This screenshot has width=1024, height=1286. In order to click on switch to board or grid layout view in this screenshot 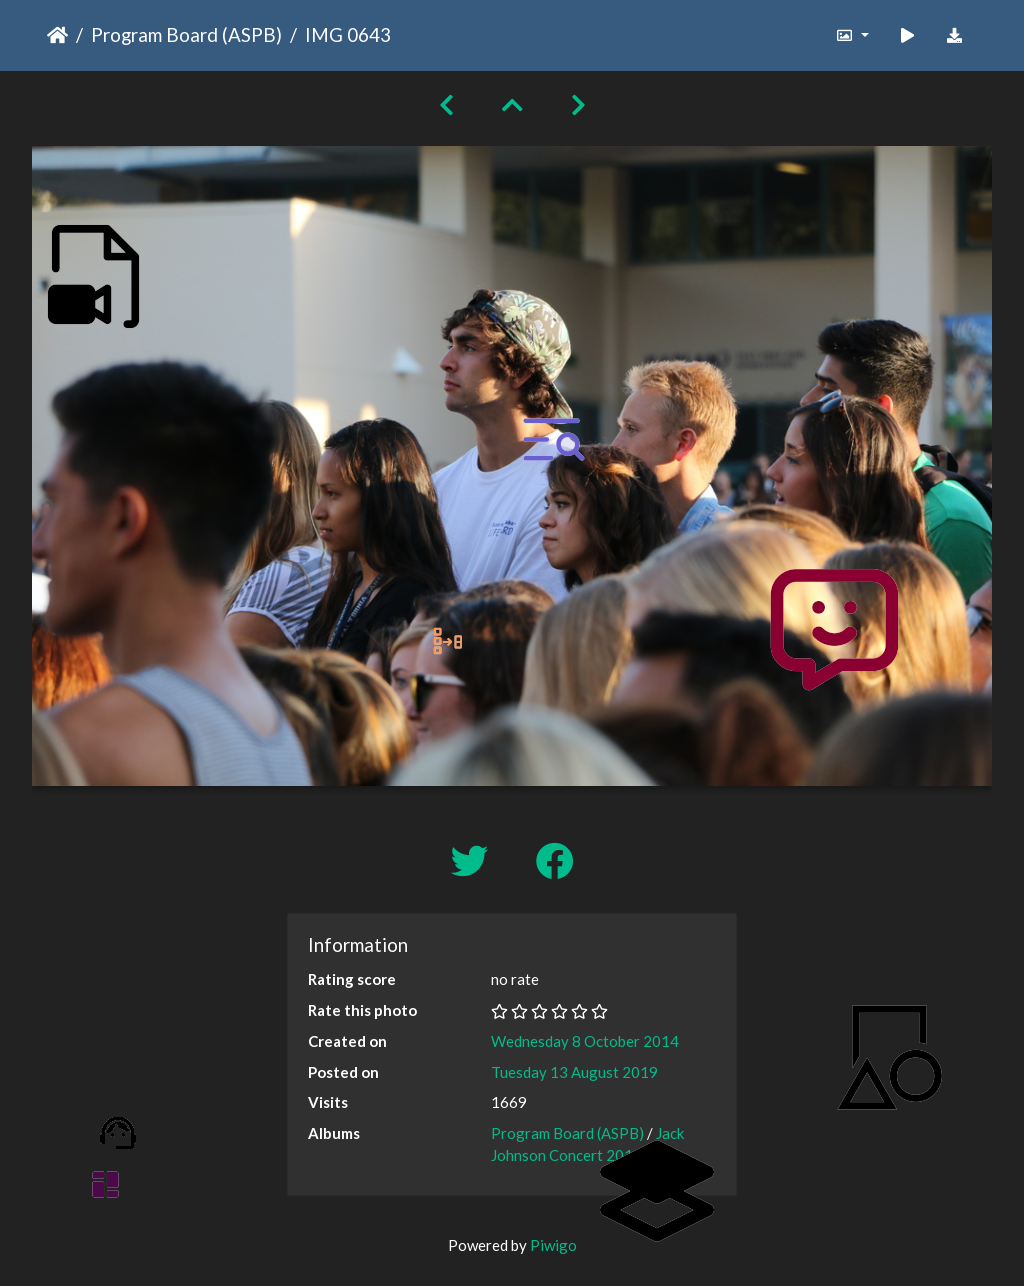, I will do `click(105, 1184)`.